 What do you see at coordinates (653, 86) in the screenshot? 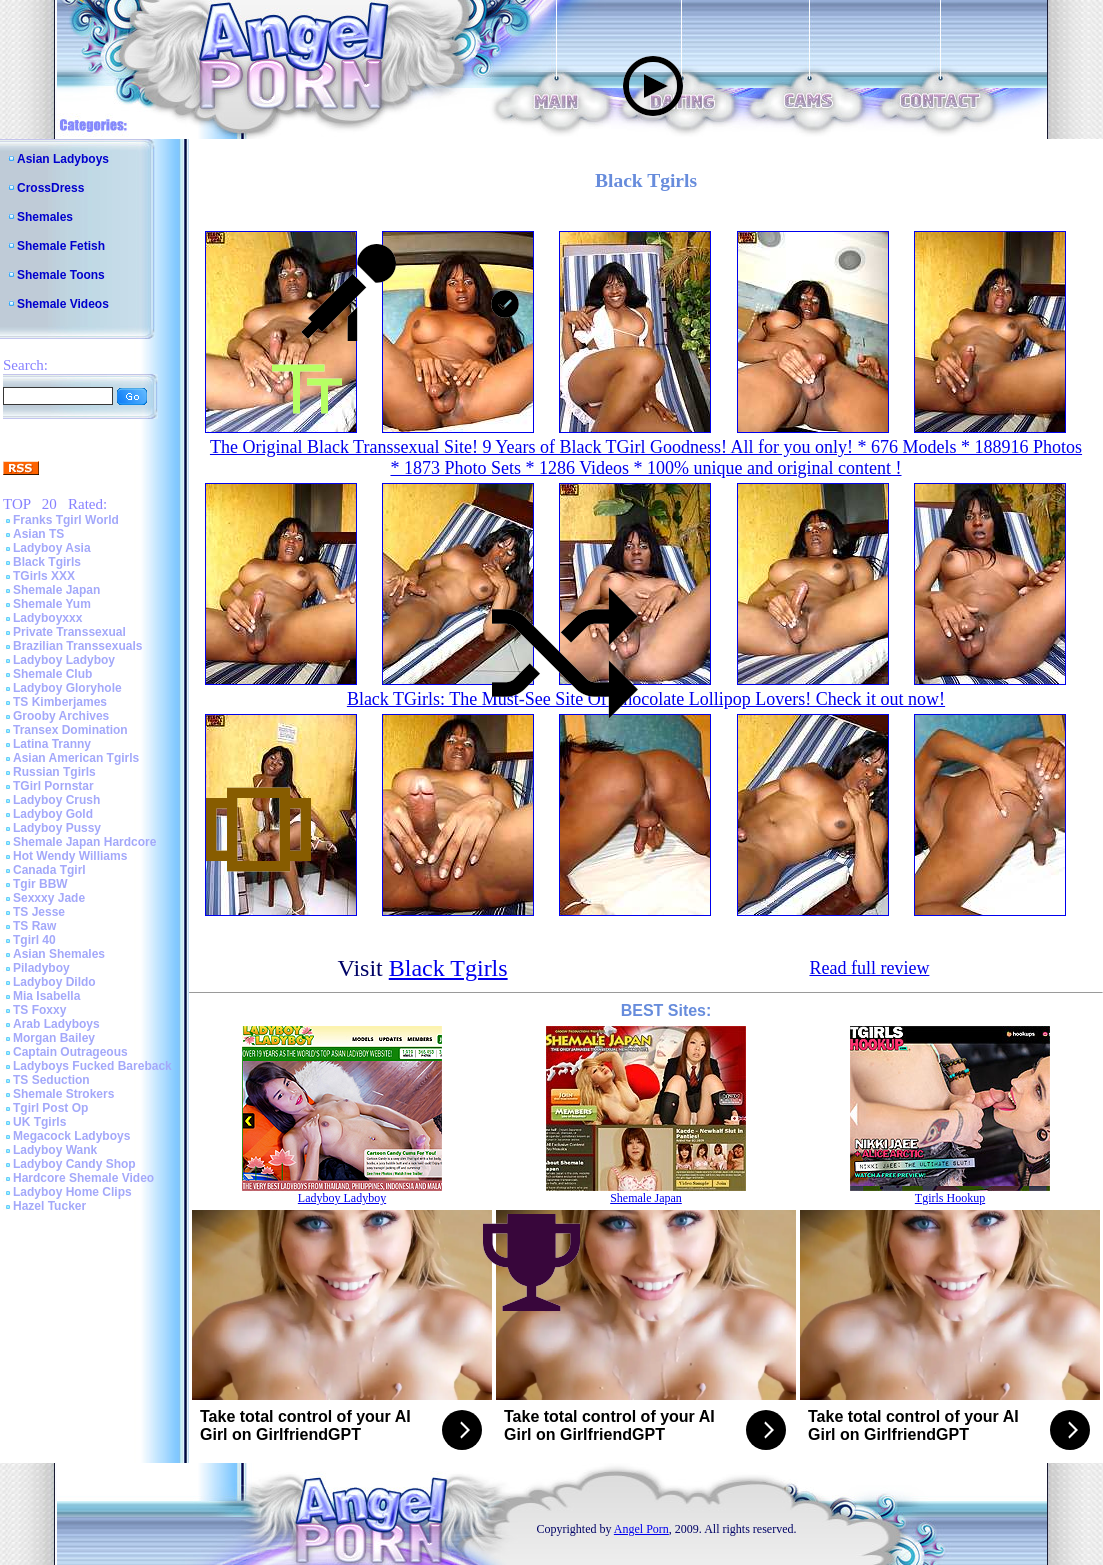
I see `play media or video content` at bounding box center [653, 86].